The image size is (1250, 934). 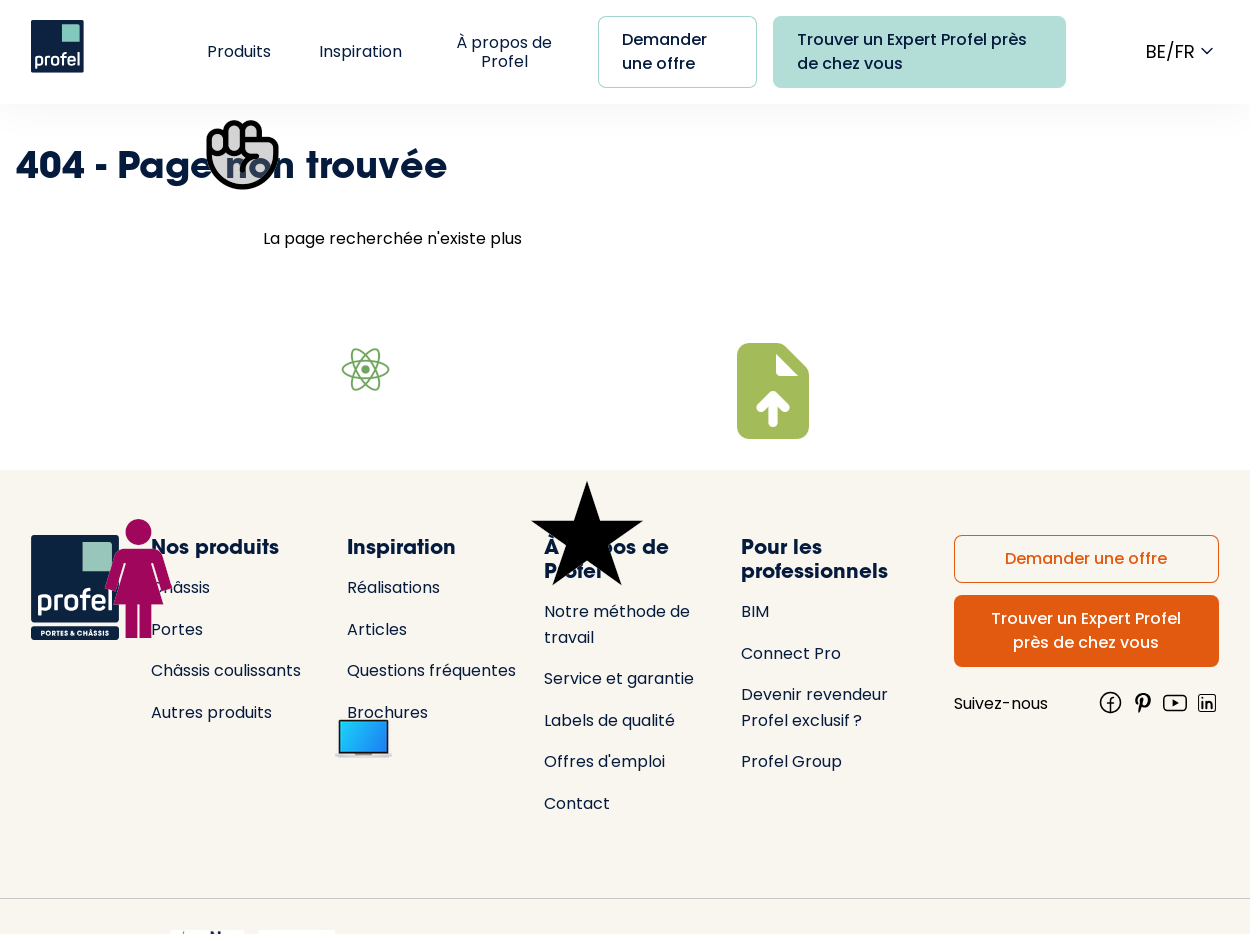 What do you see at coordinates (138, 578) in the screenshot?
I see `indicates women's restroom or facilities` at bounding box center [138, 578].